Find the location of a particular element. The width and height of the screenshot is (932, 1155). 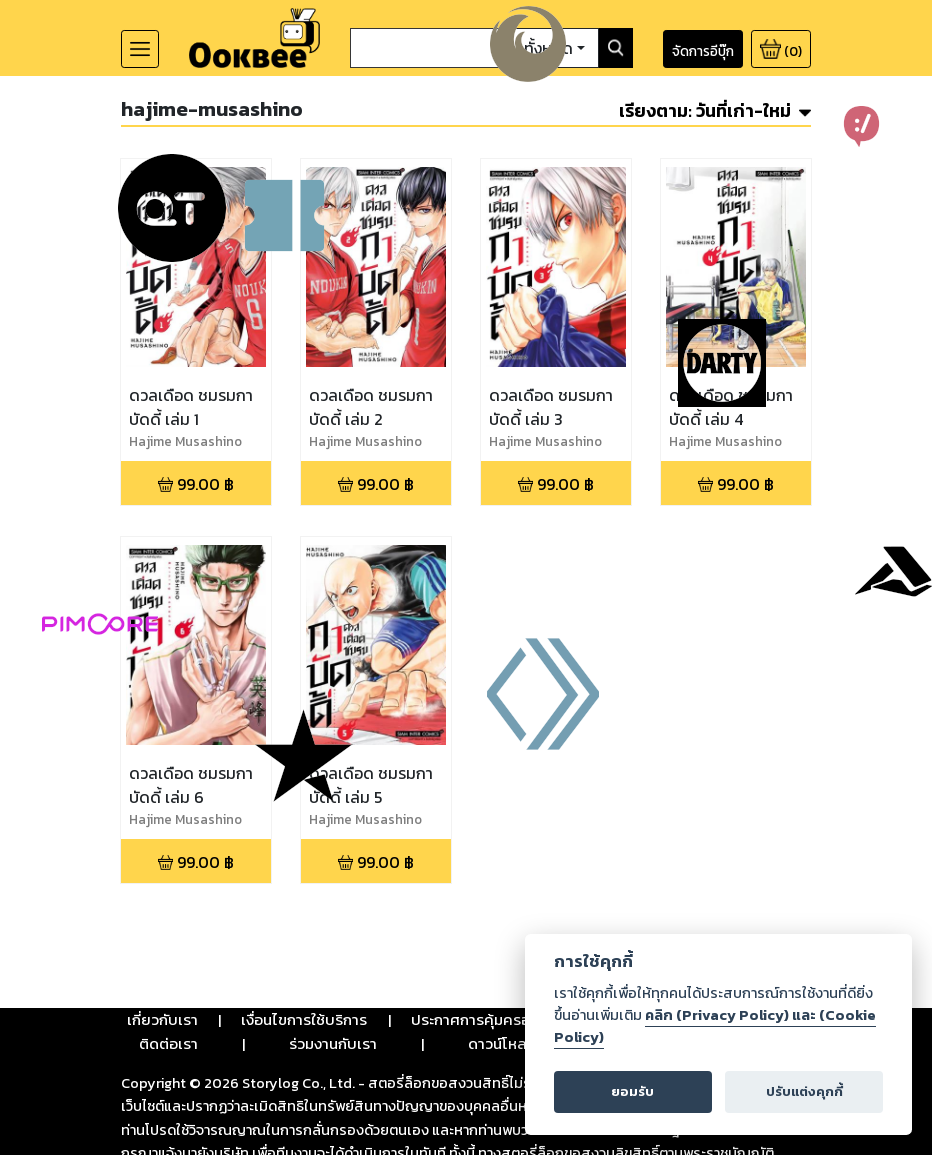

quicktype app or service logo is located at coordinates (172, 208).